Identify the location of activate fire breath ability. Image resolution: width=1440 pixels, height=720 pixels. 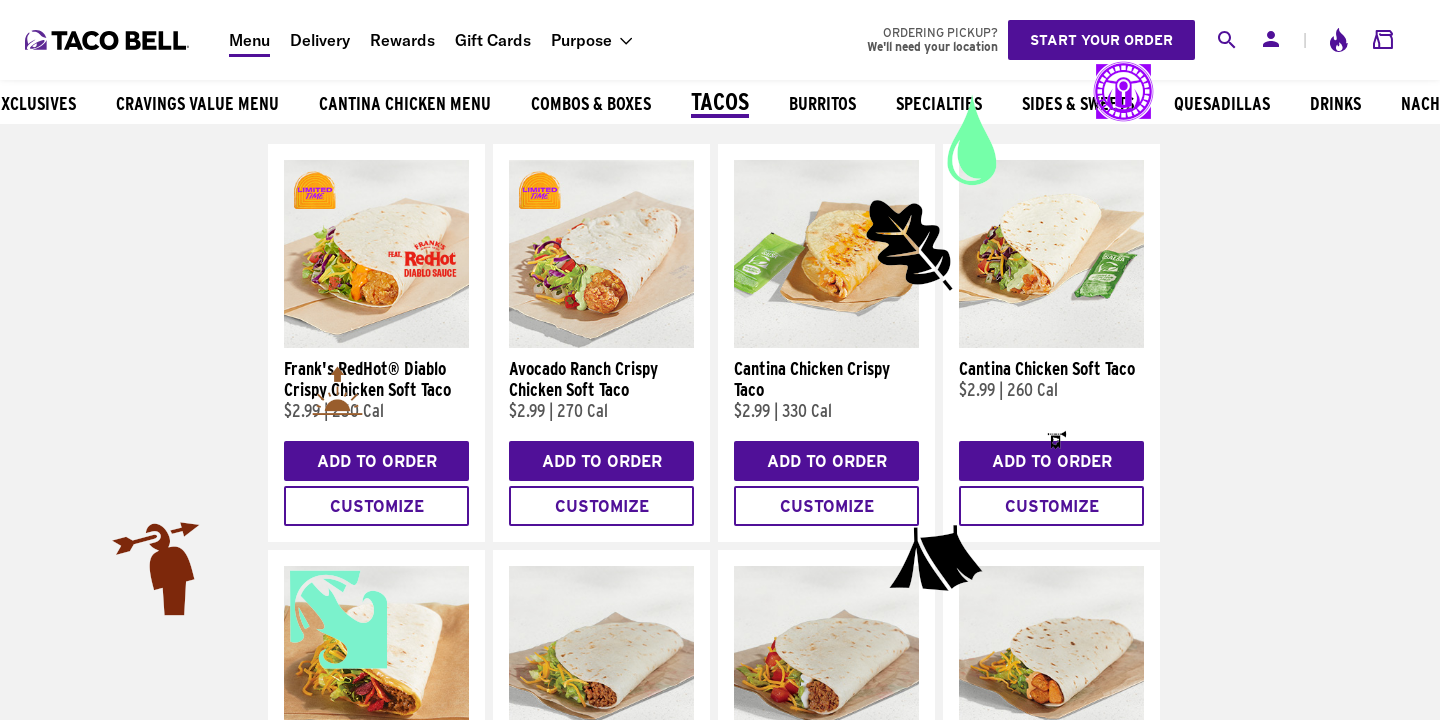
(338, 619).